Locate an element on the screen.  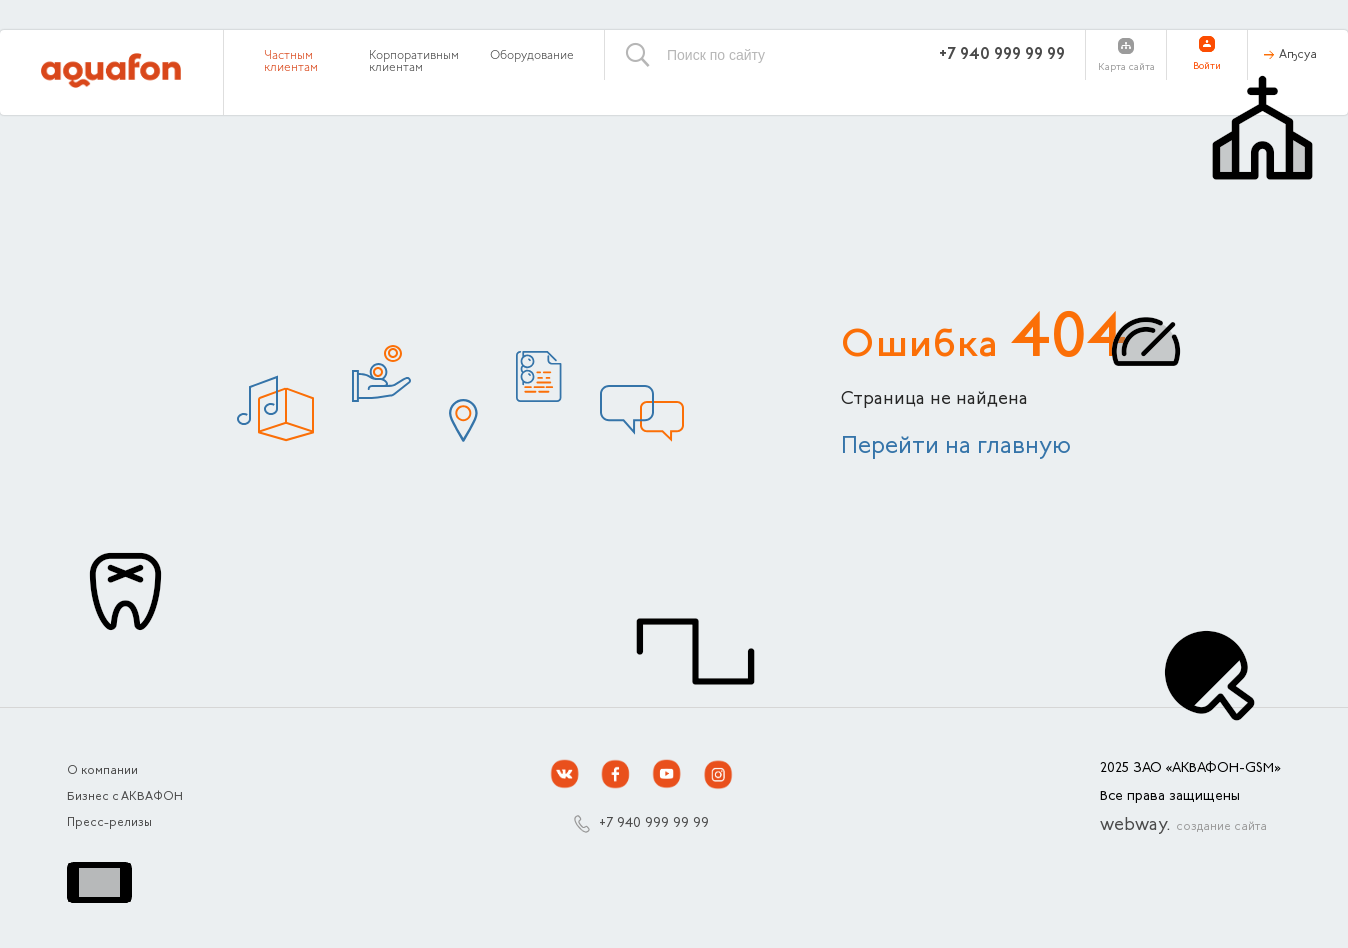
access dental or oral health features is located at coordinates (125, 591).